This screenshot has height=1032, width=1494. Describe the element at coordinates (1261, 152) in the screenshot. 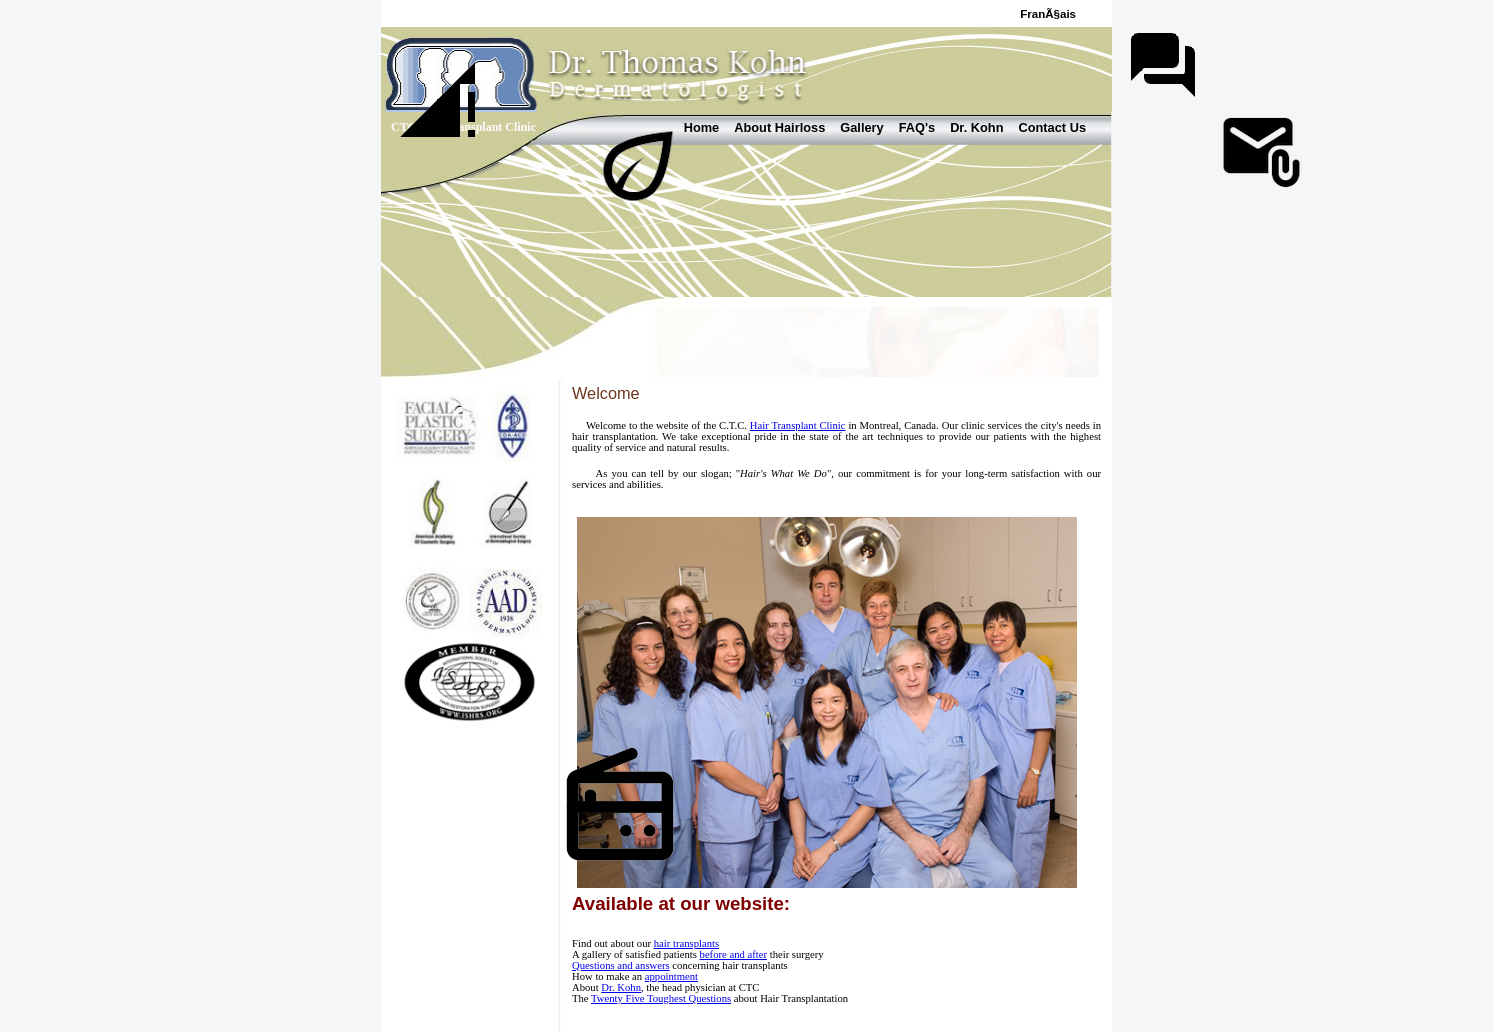

I see `attach a file to your email` at that location.